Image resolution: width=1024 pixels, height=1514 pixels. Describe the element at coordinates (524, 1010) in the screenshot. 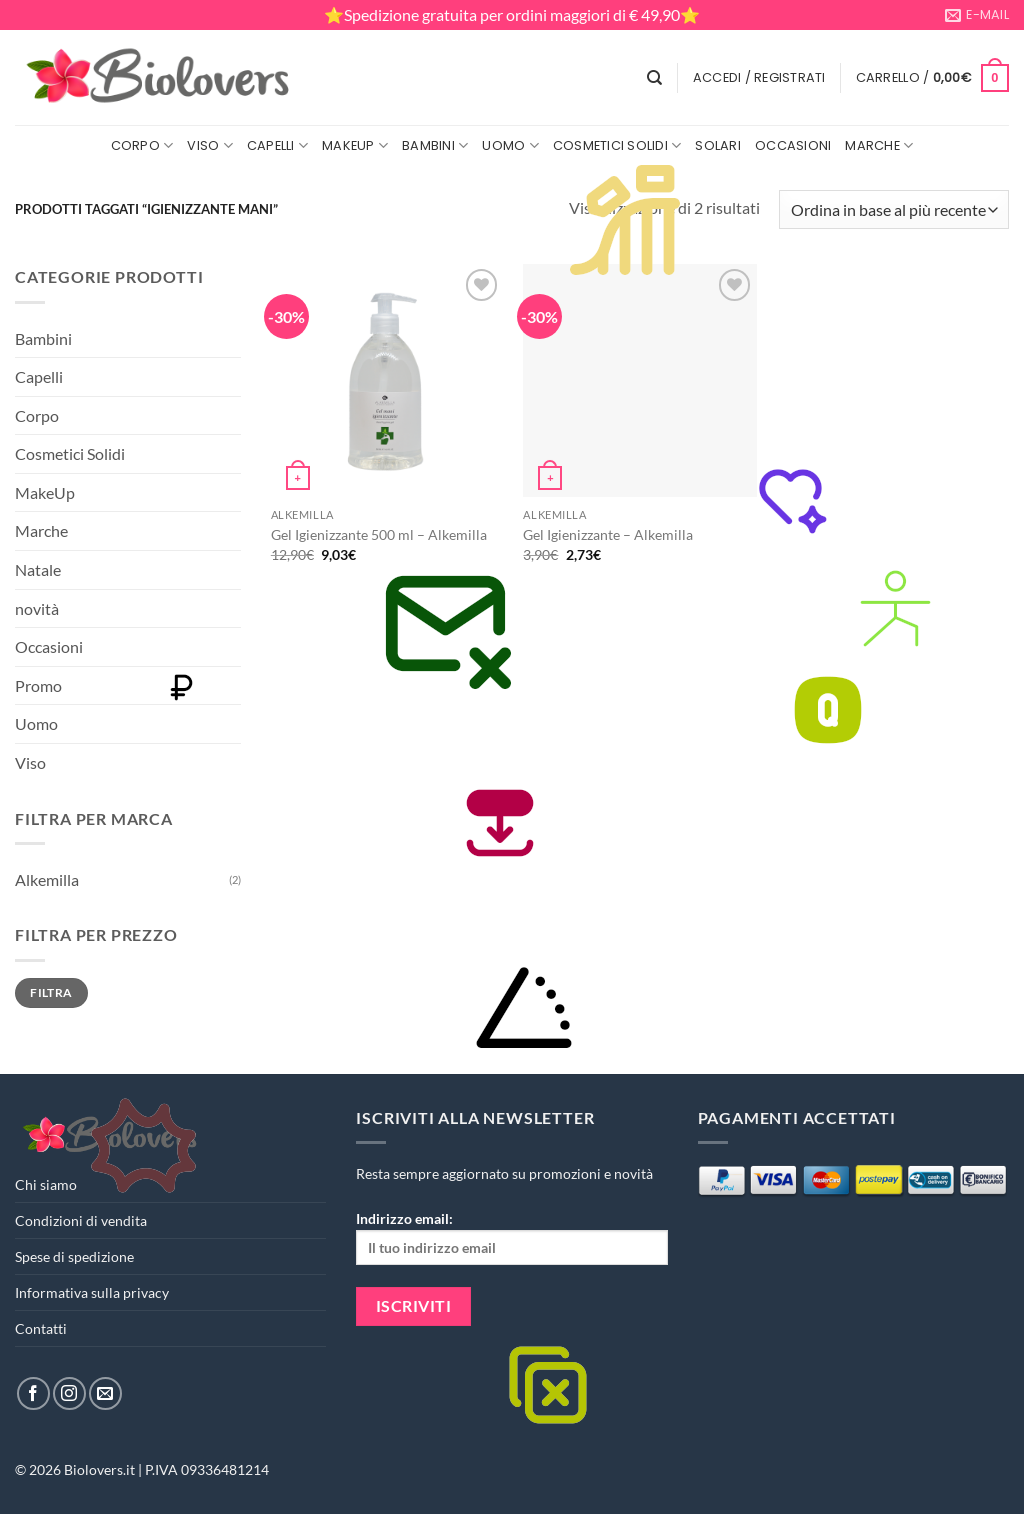

I see `measure or adjust an angle` at that location.